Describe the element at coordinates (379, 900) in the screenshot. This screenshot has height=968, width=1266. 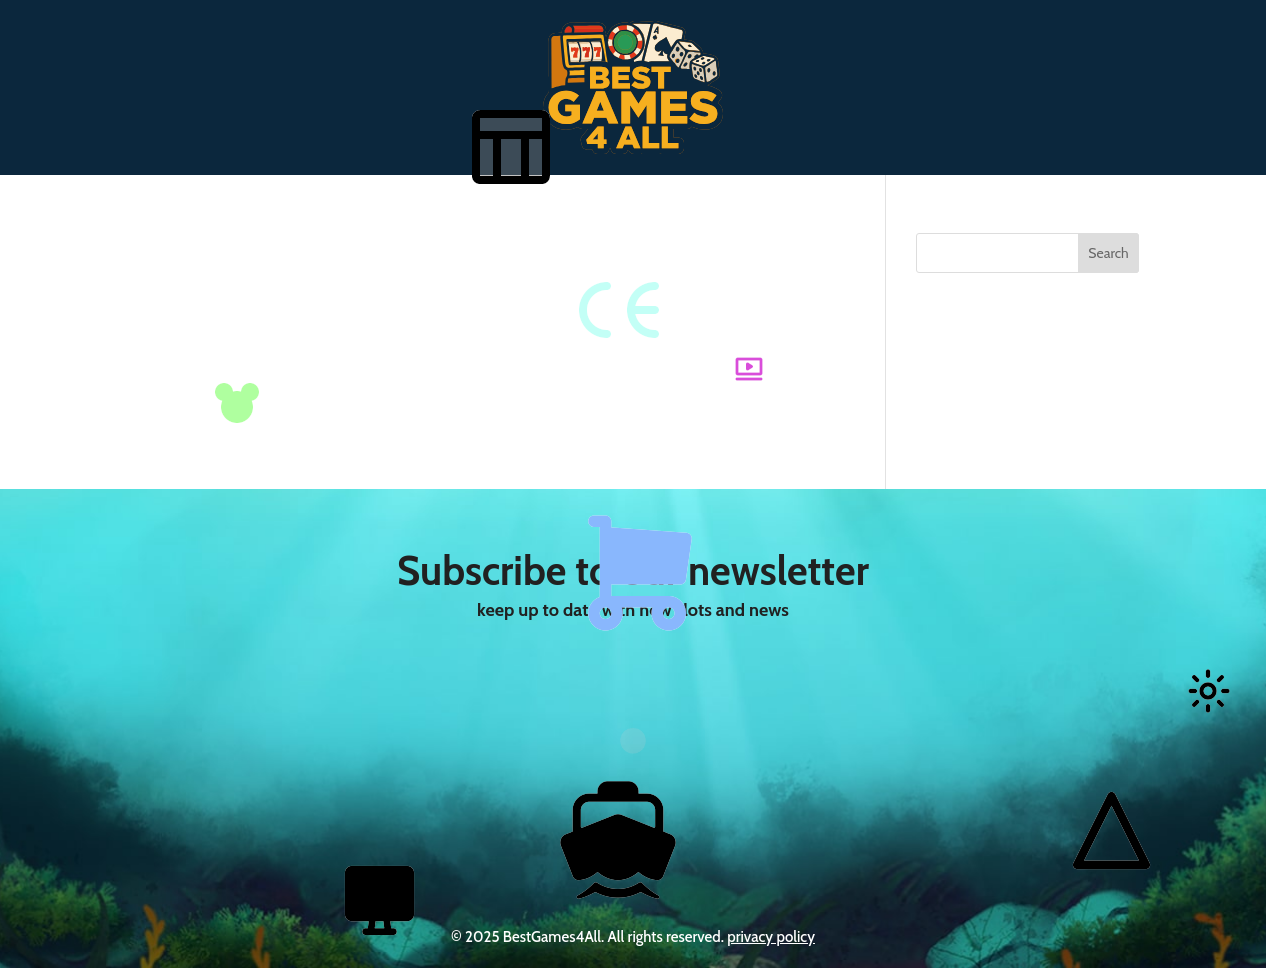
I see `view on desktop display` at that location.